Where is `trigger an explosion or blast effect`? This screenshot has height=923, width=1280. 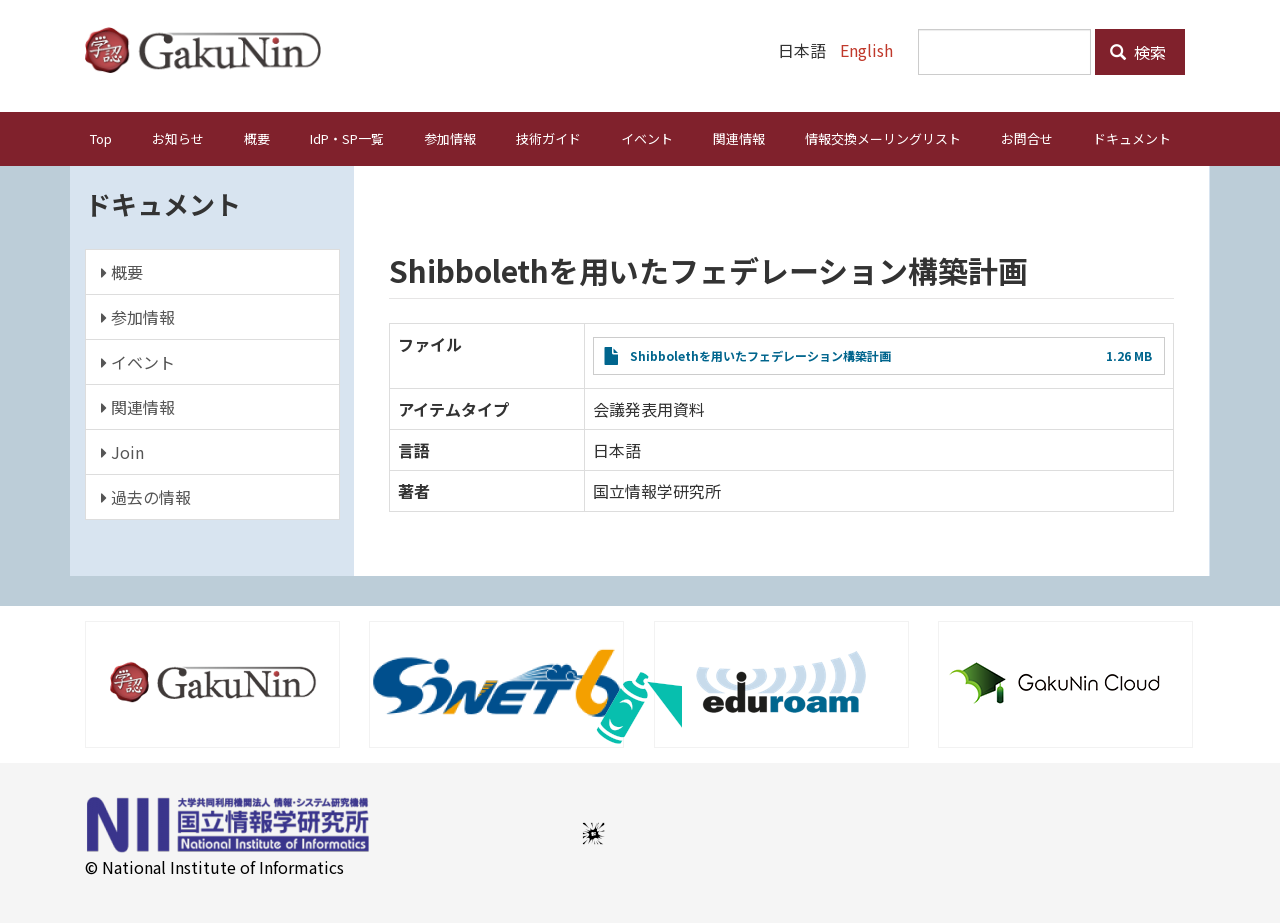 trigger an explosion or blast effect is located at coordinates (593, 833).